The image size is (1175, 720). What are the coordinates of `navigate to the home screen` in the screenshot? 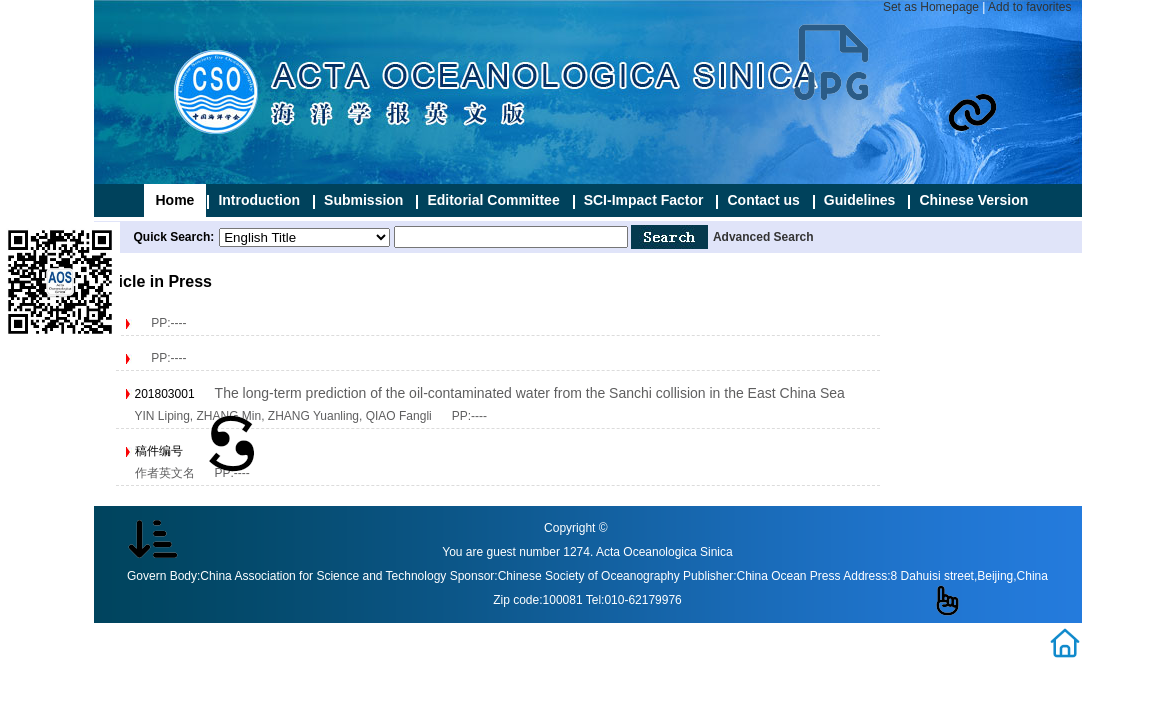 It's located at (1065, 643).